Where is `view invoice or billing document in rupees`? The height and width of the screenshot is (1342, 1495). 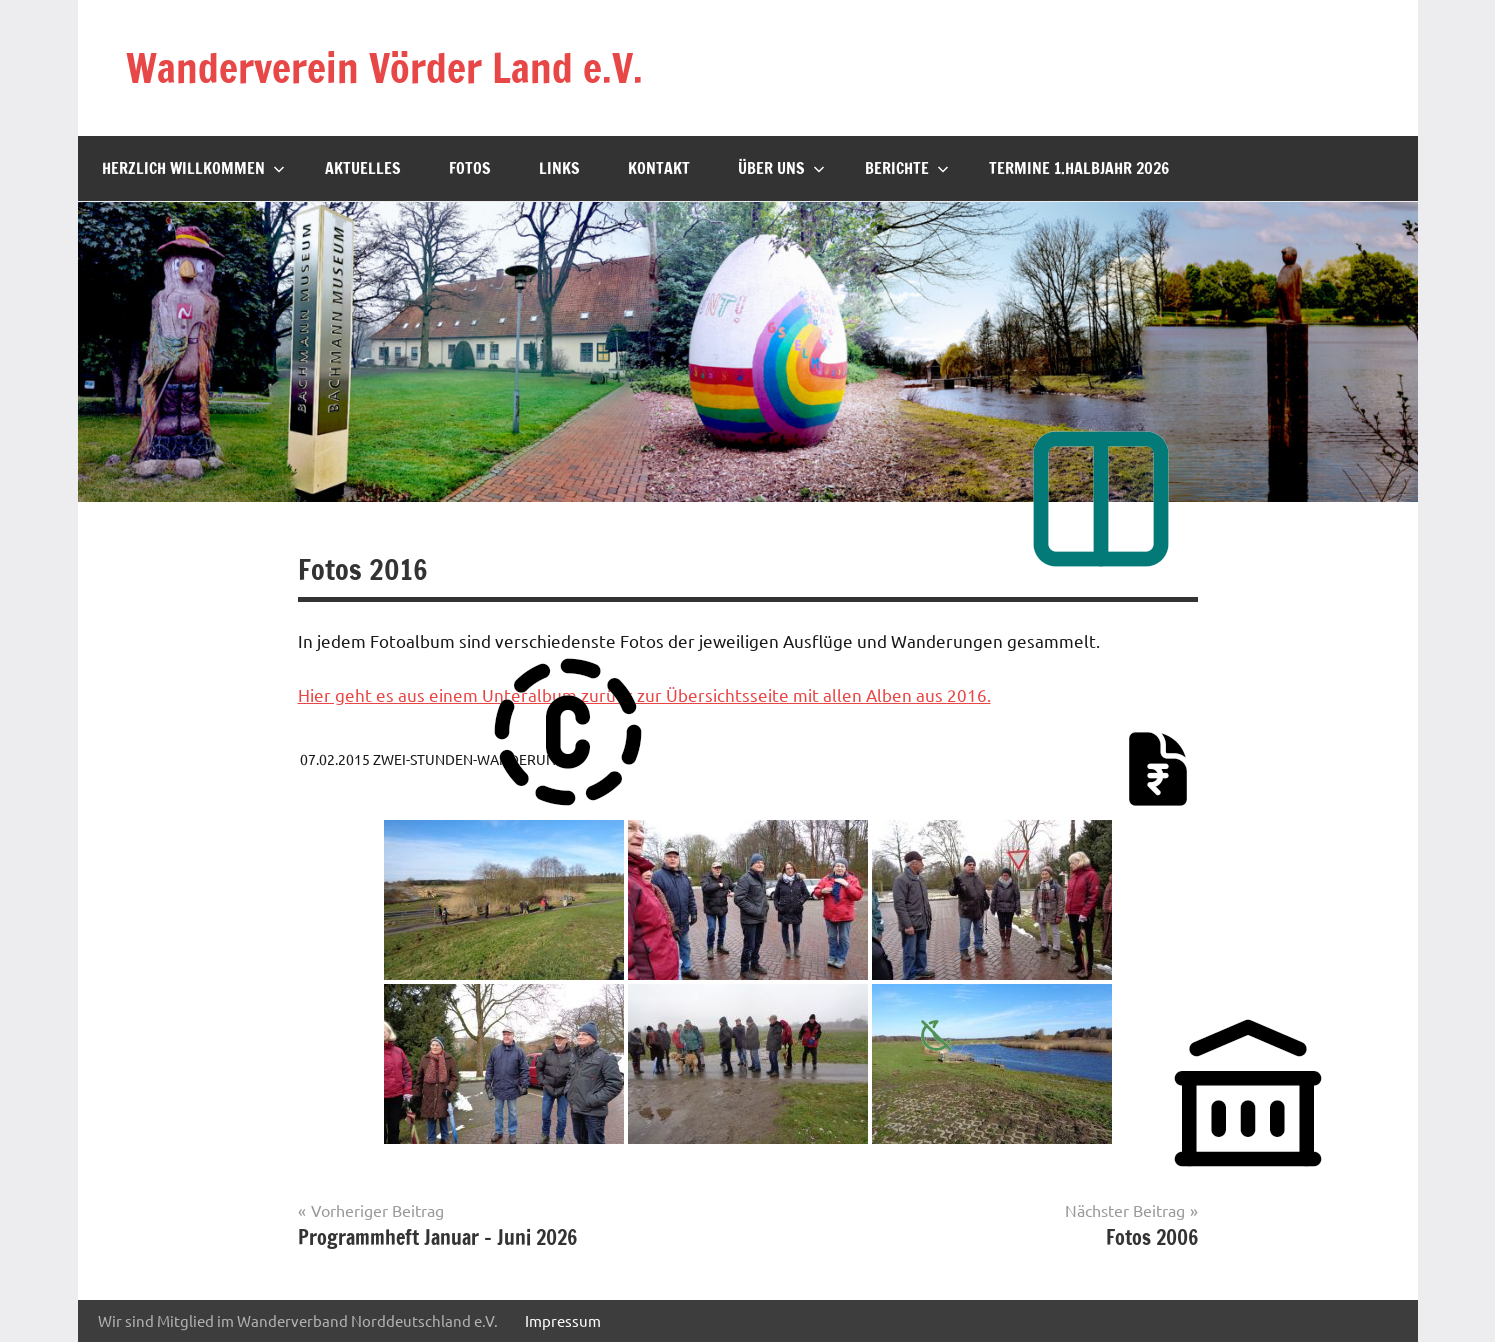
view invoice or billing document in rupees is located at coordinates (1158, 769).